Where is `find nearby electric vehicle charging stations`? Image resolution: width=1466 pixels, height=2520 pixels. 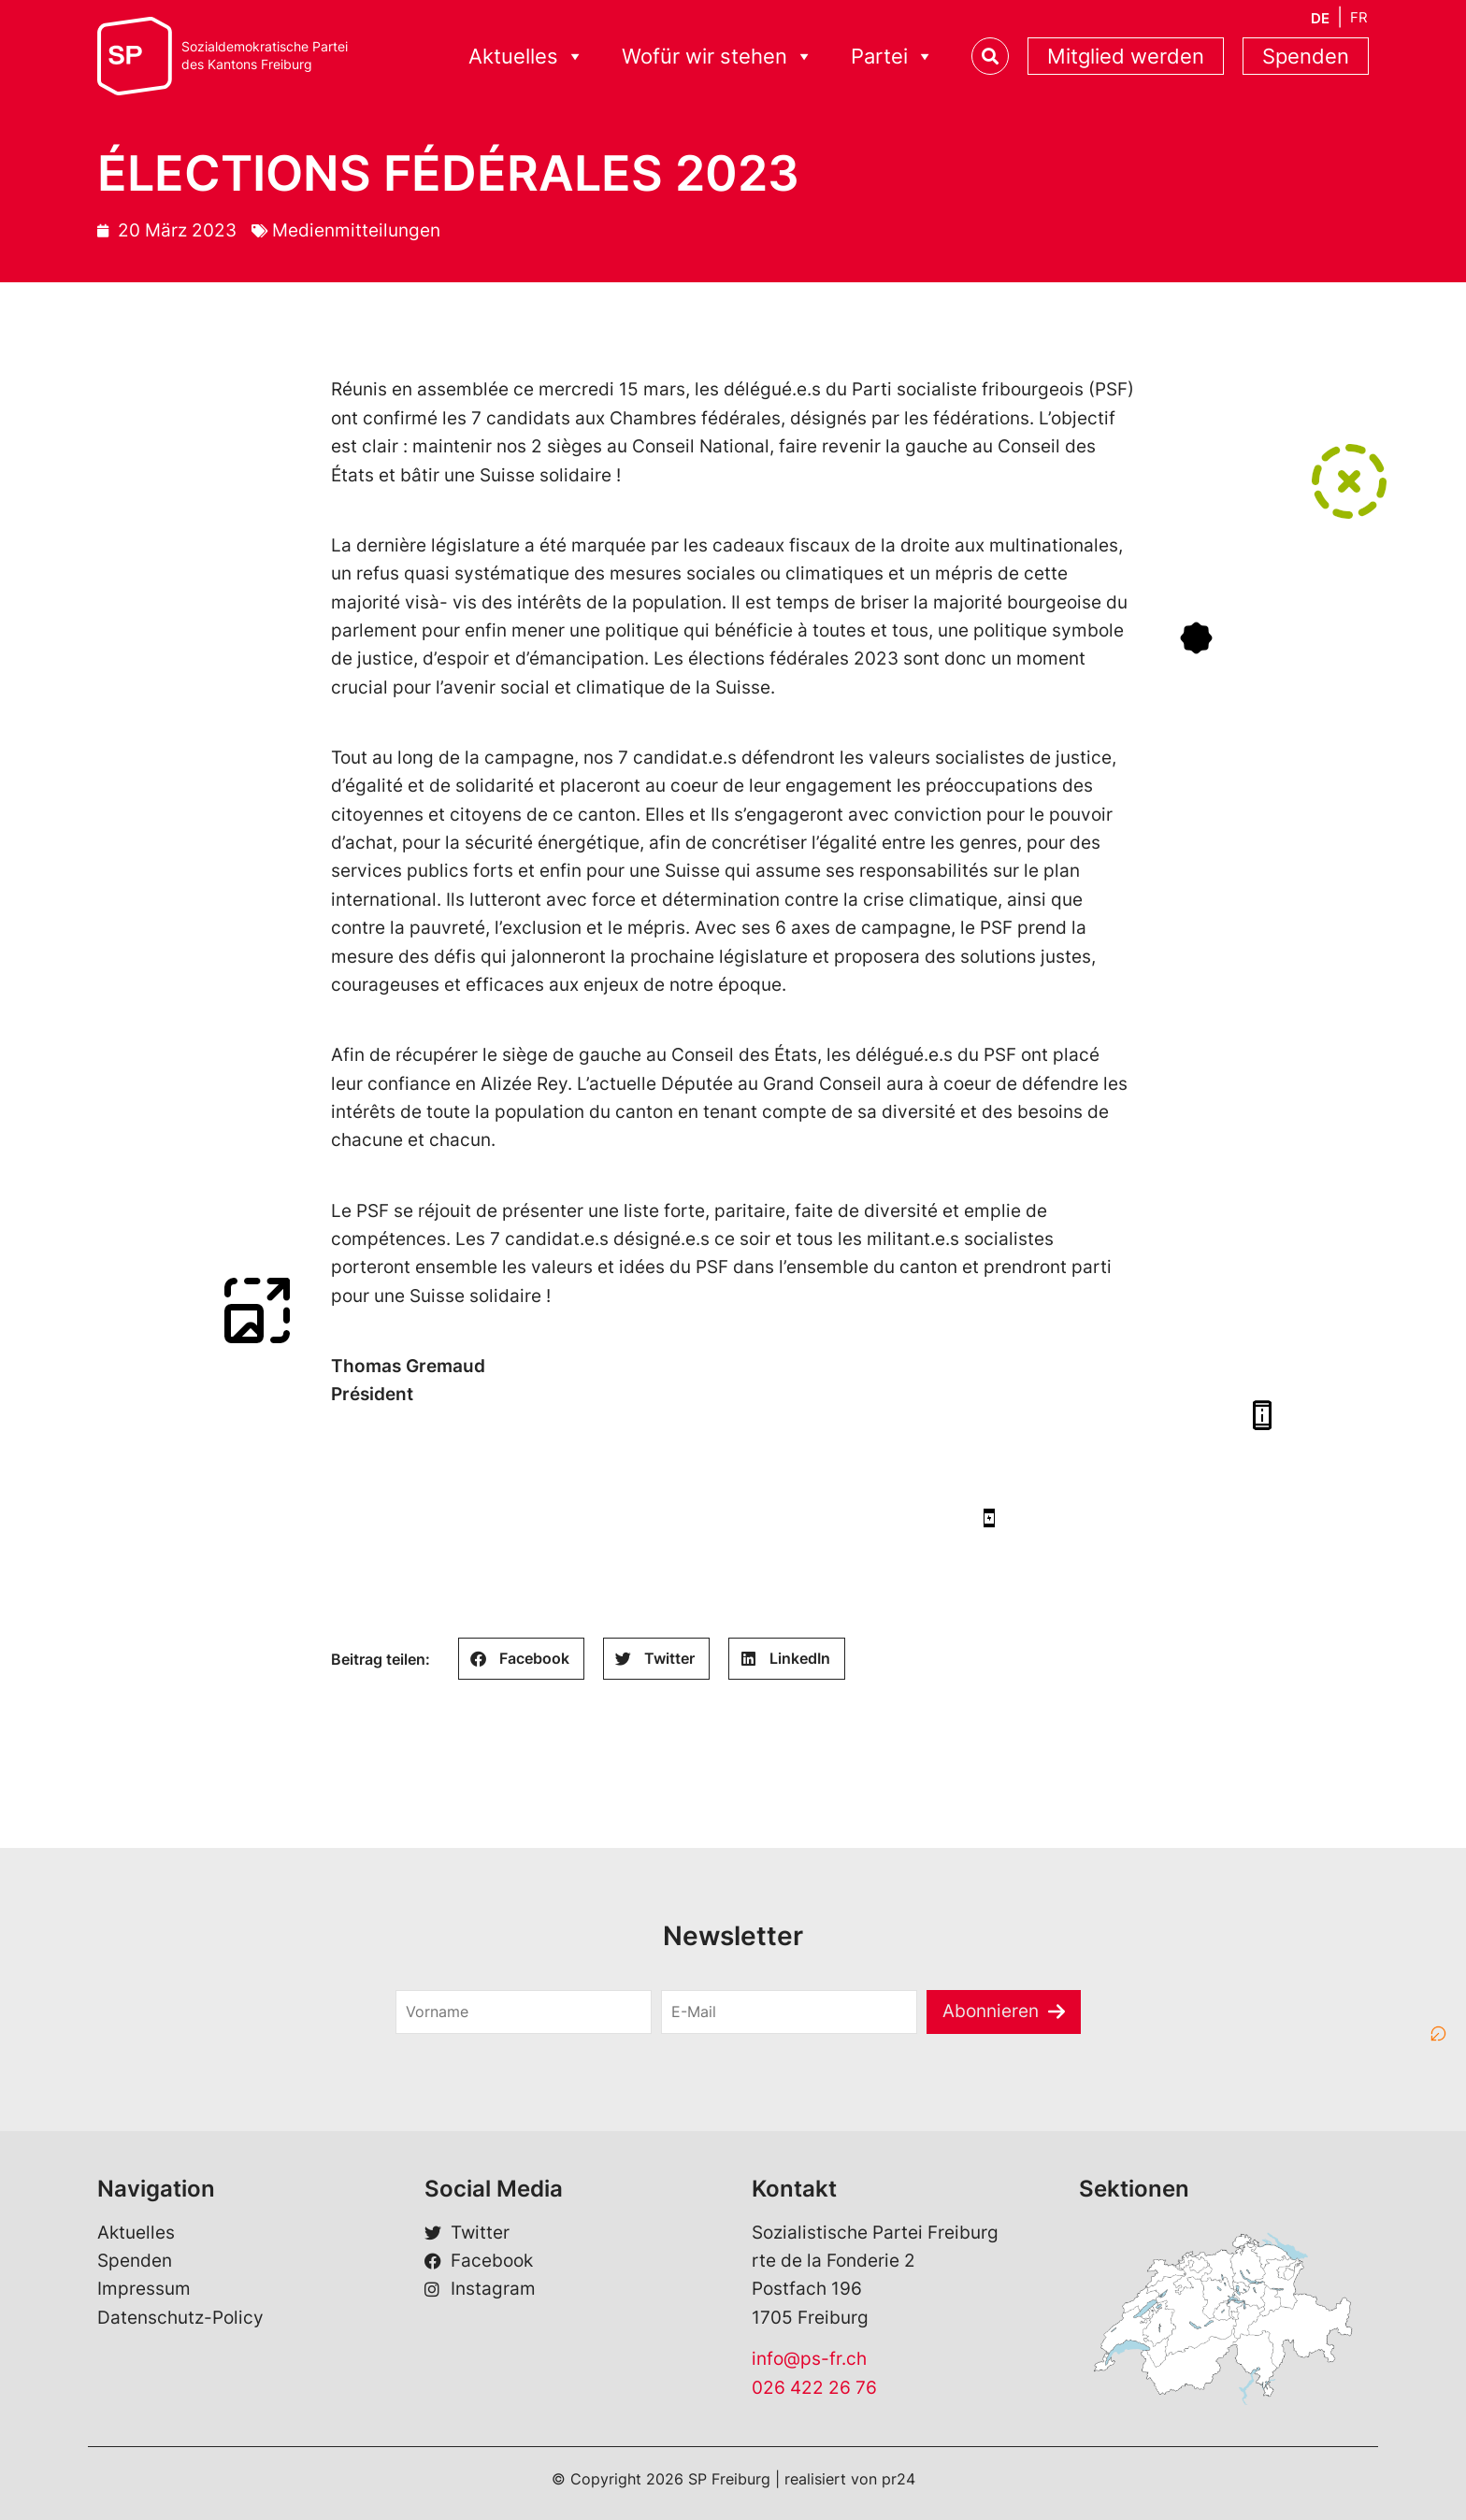 find nearby electric vehicle charging stations is located at coordinates (989, 1518).